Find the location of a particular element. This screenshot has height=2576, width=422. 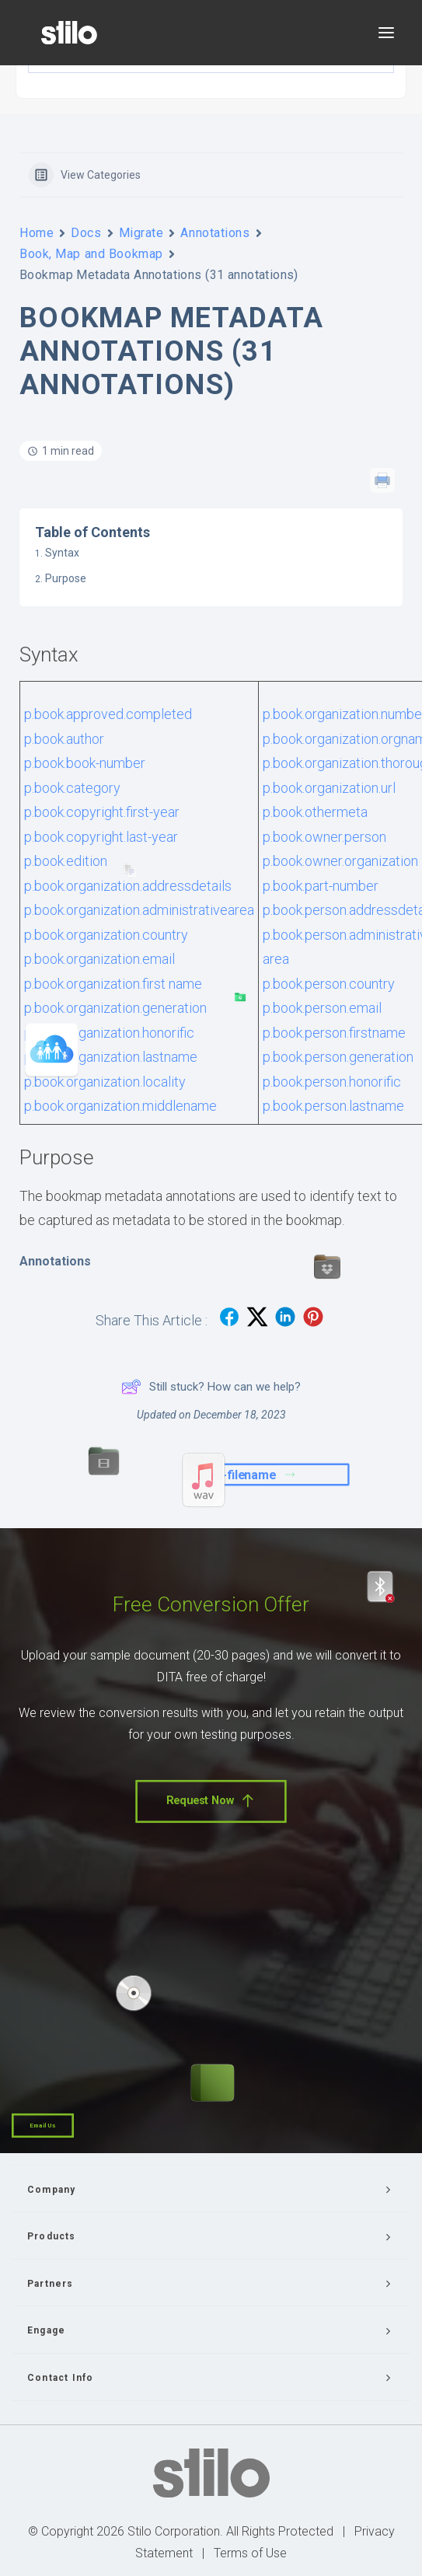

open your videos folder is located at coordinates (103, 1461).